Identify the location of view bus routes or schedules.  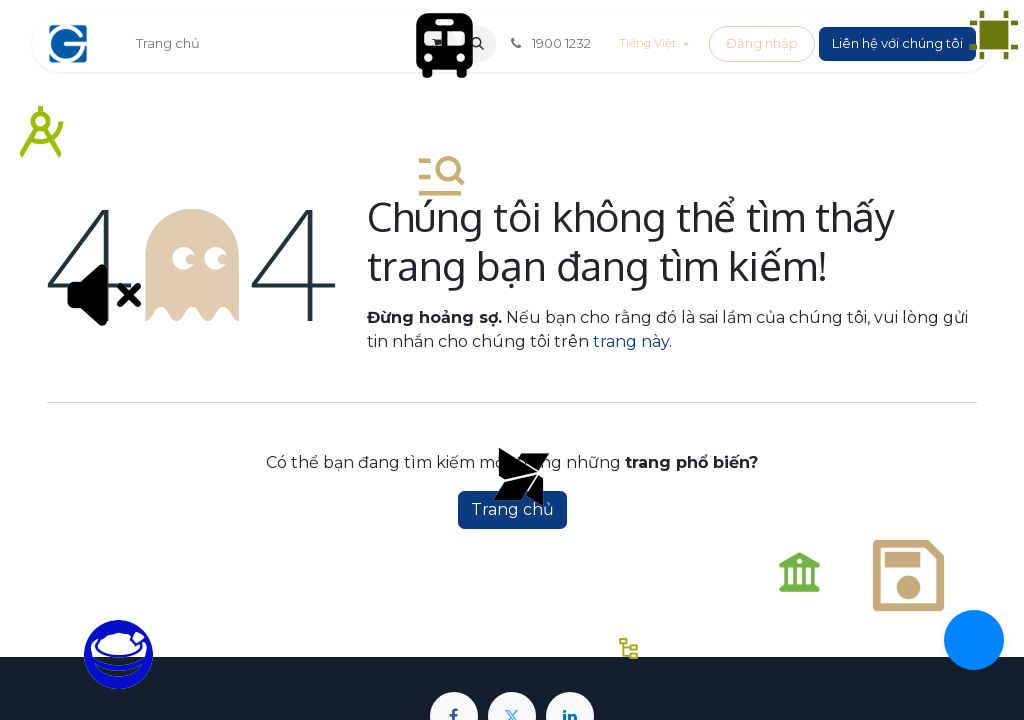
(444, 45).